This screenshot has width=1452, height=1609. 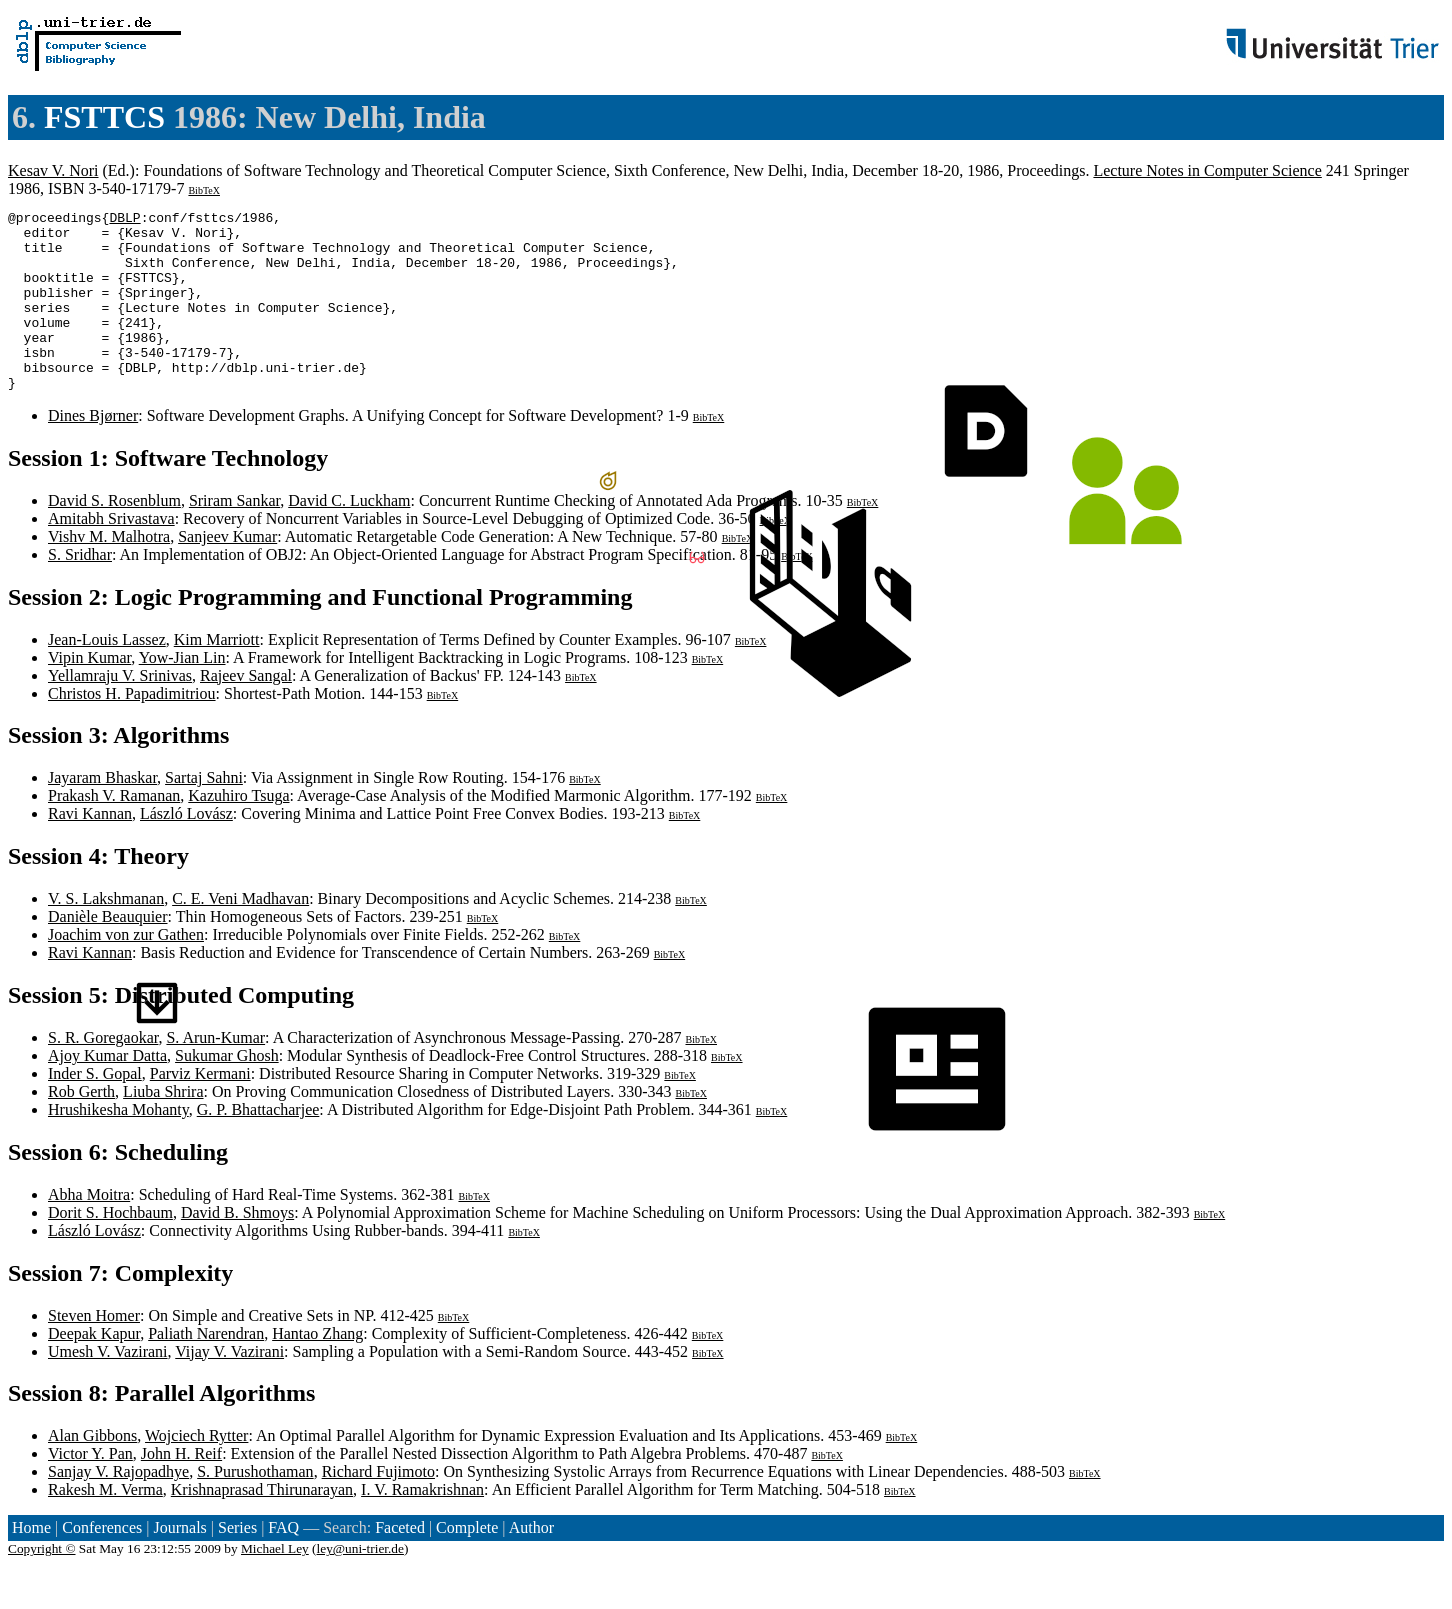 I want to click on download file or content, so click(x=157, y=1003).